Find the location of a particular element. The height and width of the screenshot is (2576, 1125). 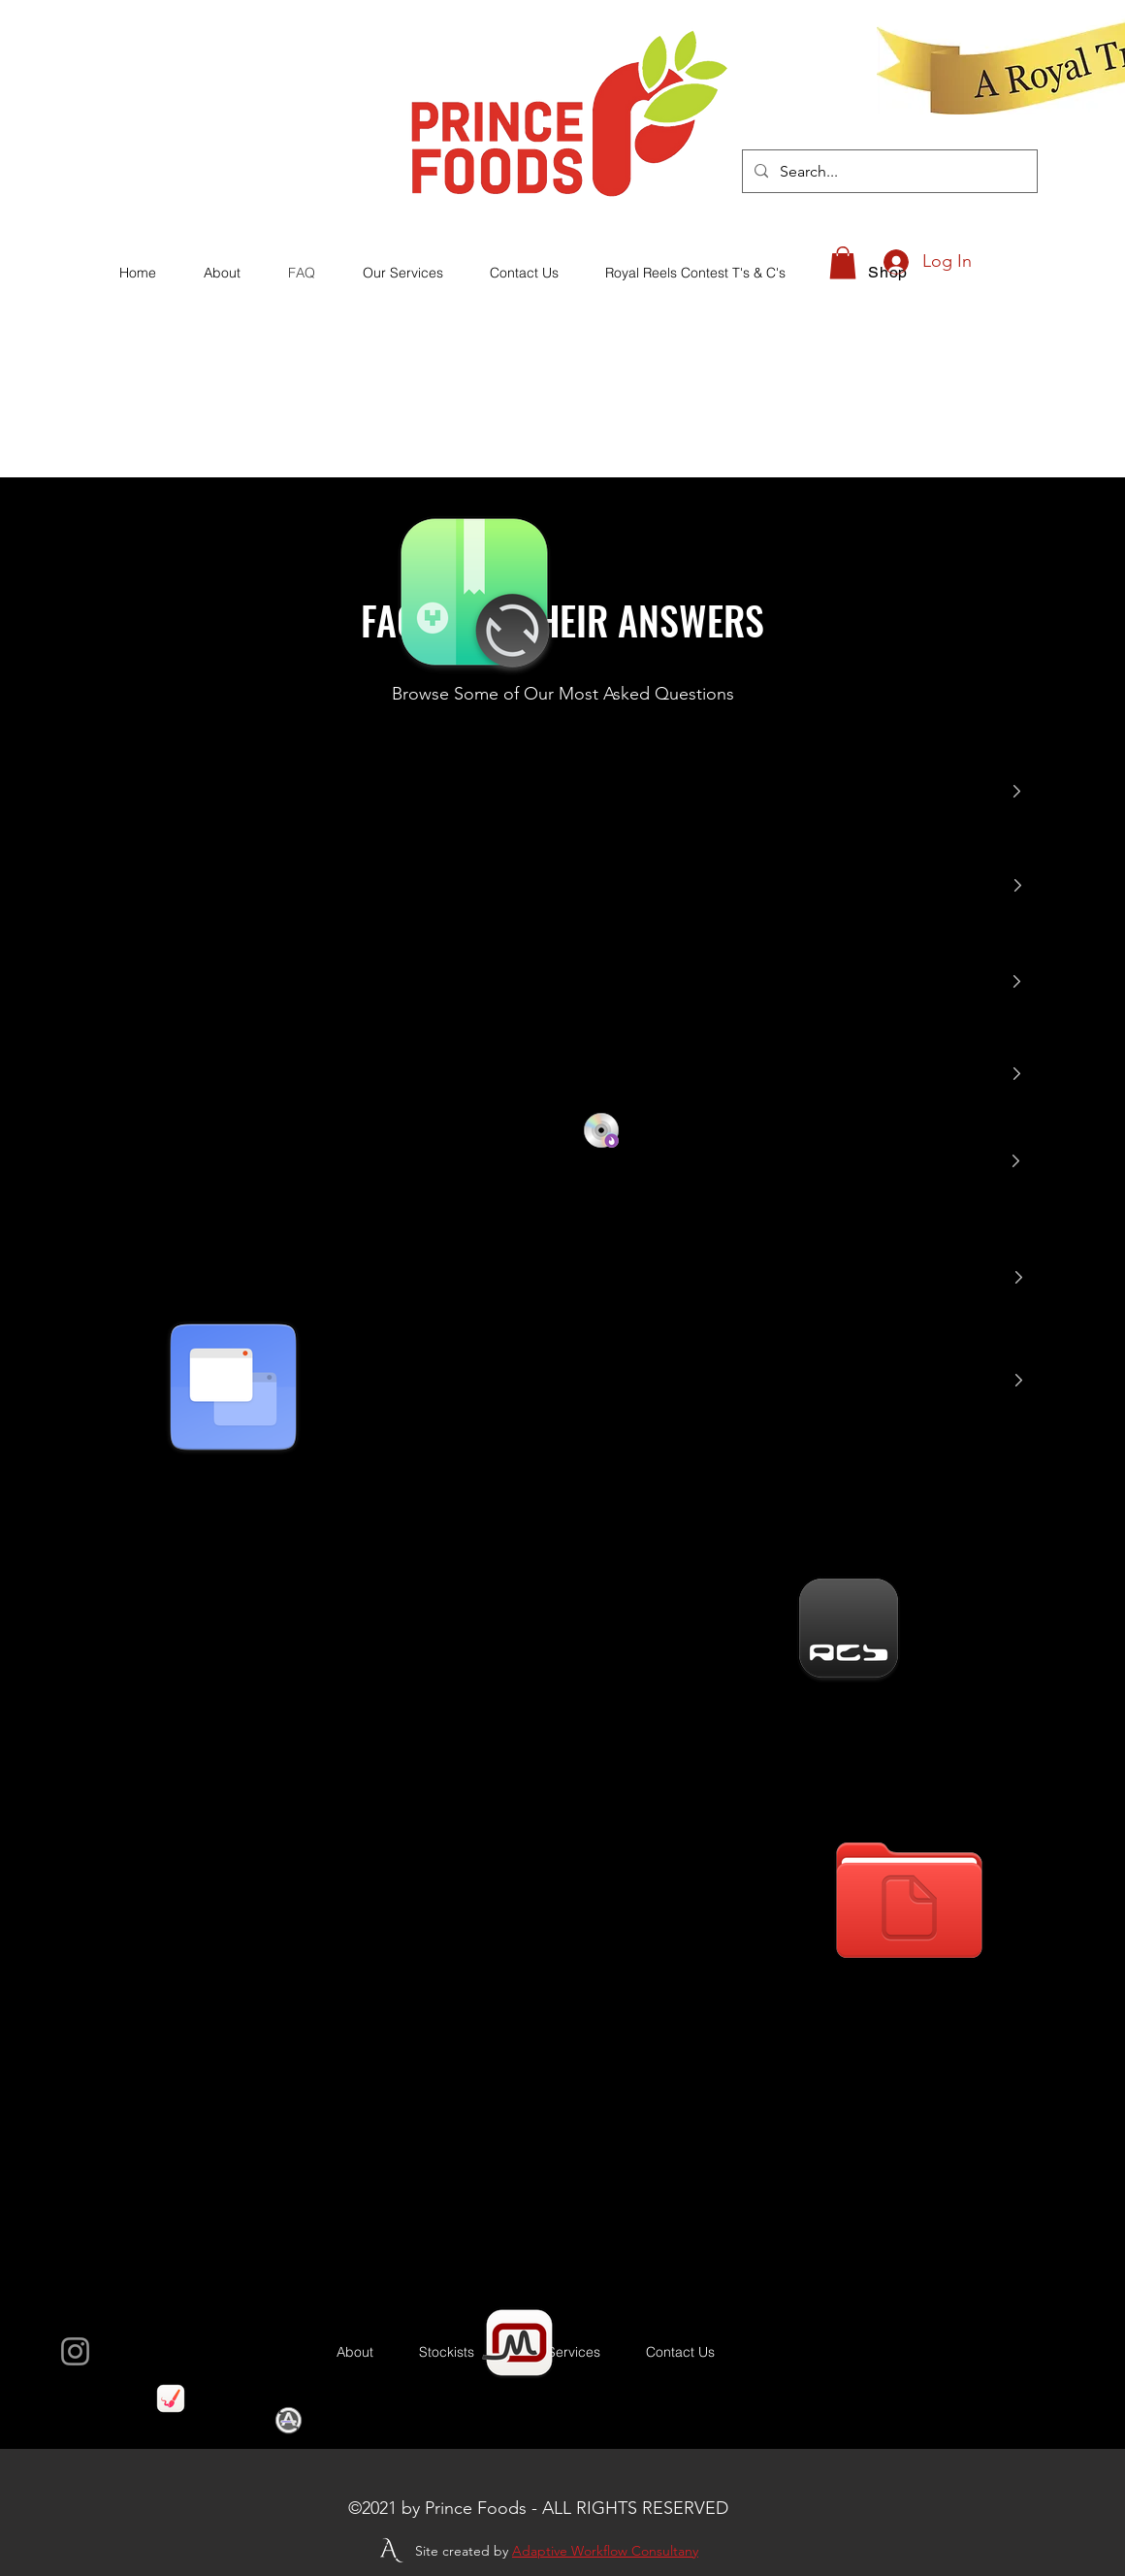

burn data to a dvd disc is located at coordinates (601, 1130).